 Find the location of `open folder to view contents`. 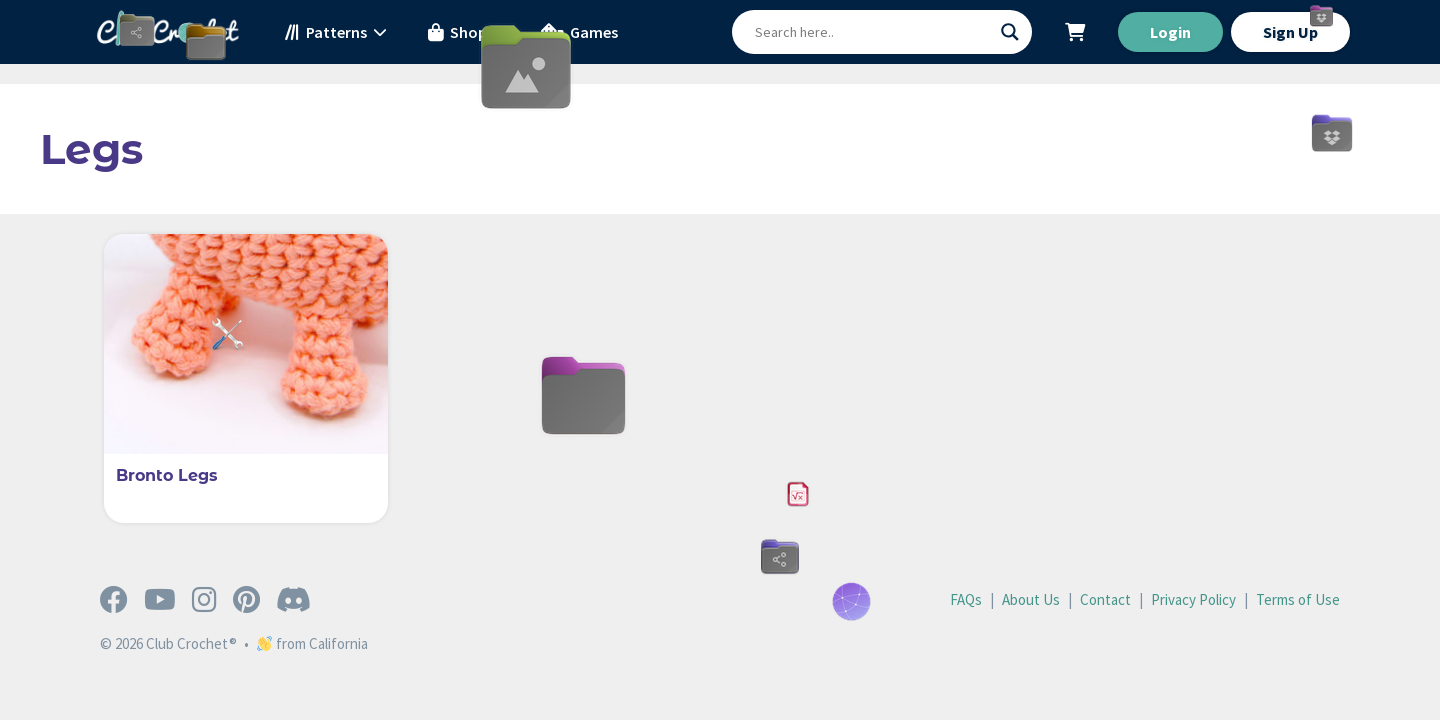

open folder to view contents is located at coordinates (583, 395).